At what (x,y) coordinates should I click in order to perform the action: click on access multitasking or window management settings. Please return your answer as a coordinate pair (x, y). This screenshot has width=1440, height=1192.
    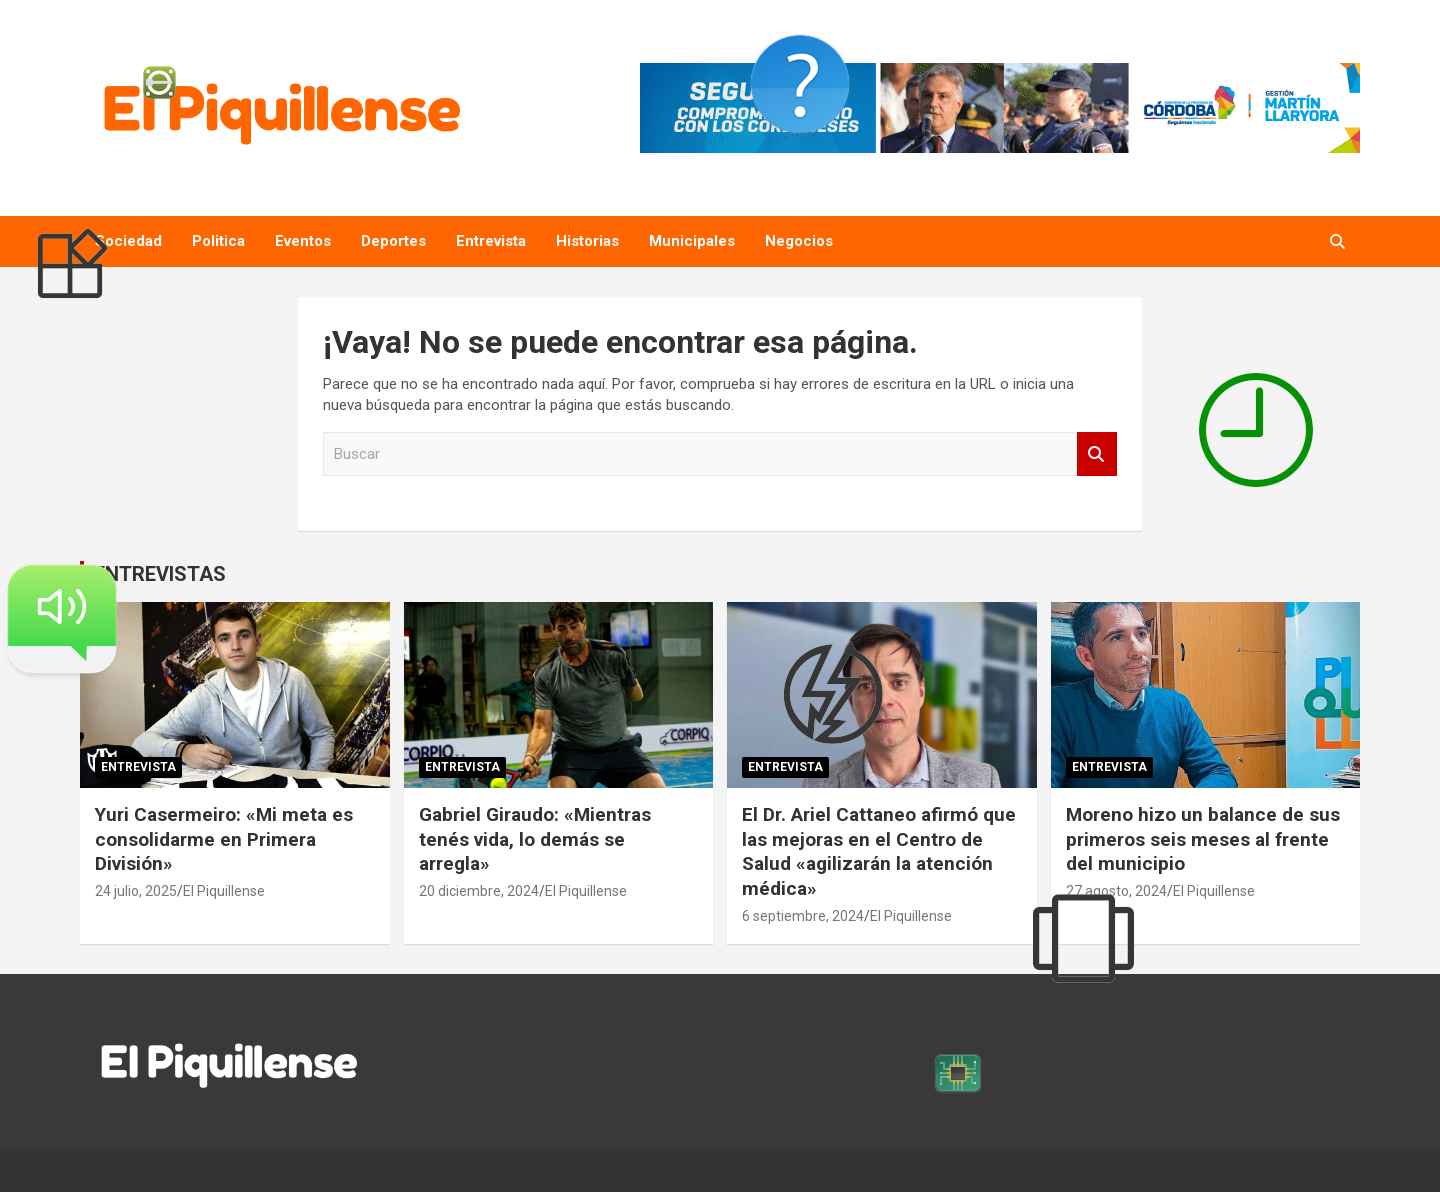
    Looking at the image, I should click on (1083, 938).